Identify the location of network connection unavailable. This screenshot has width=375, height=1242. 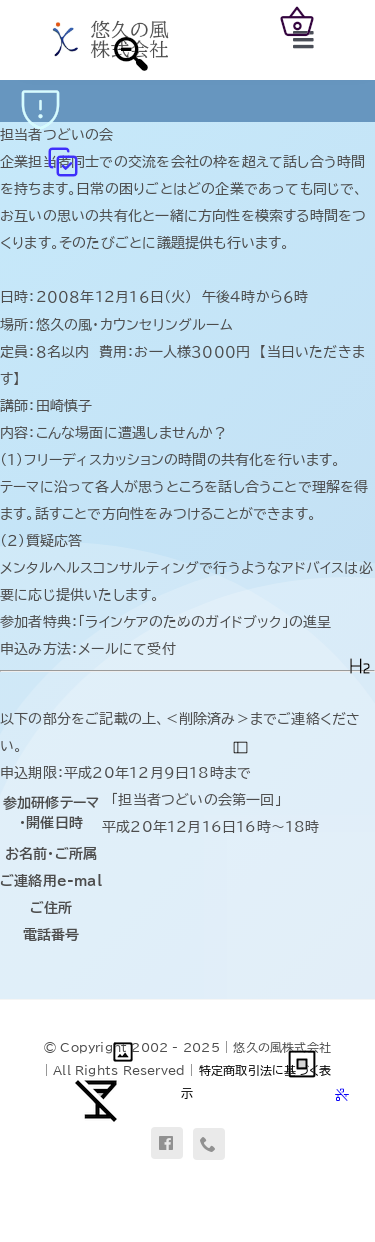
(342, 1095).